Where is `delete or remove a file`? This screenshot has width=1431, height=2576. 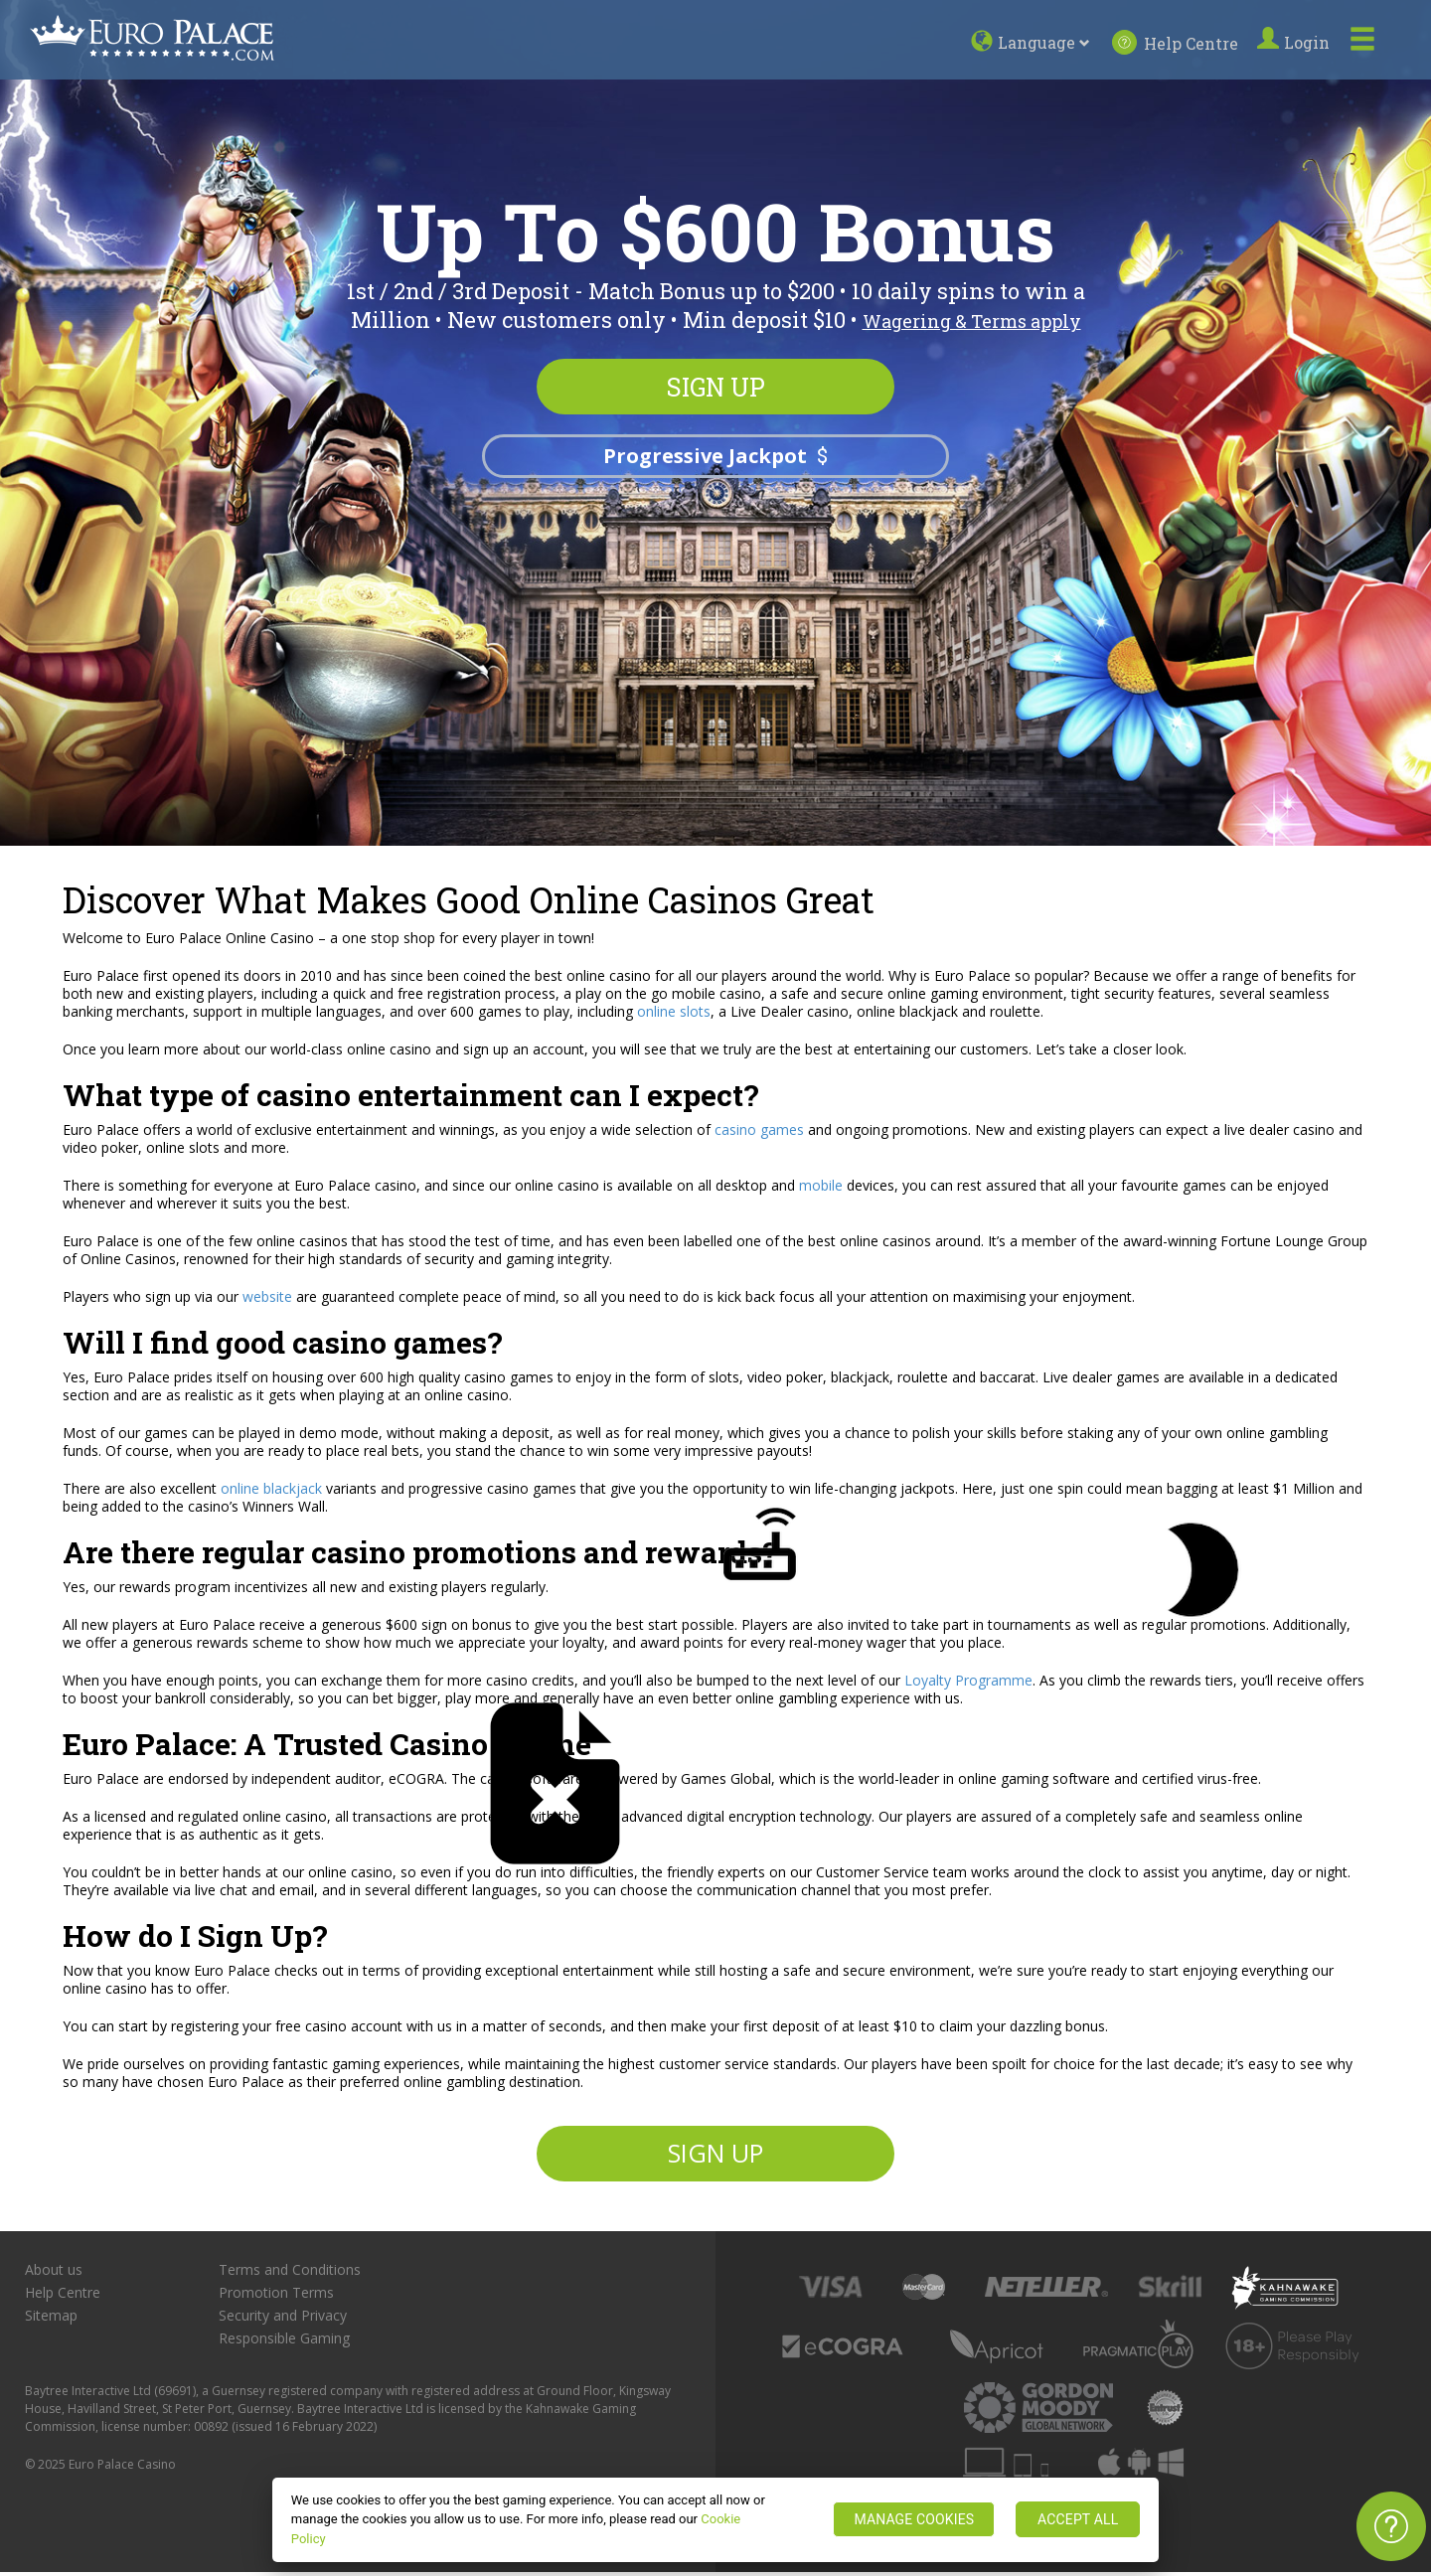 delete or remove a file is located at coordinates (555, 1783).